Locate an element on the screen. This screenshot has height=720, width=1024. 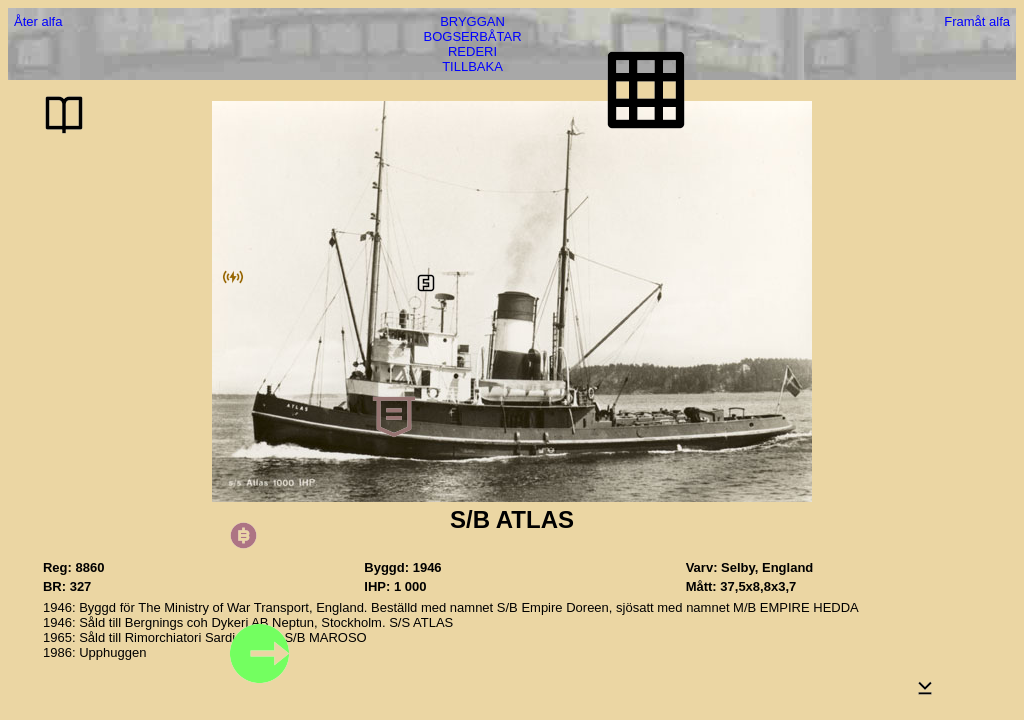
open reading mode or e-reader is located at coordinates (64, 113).